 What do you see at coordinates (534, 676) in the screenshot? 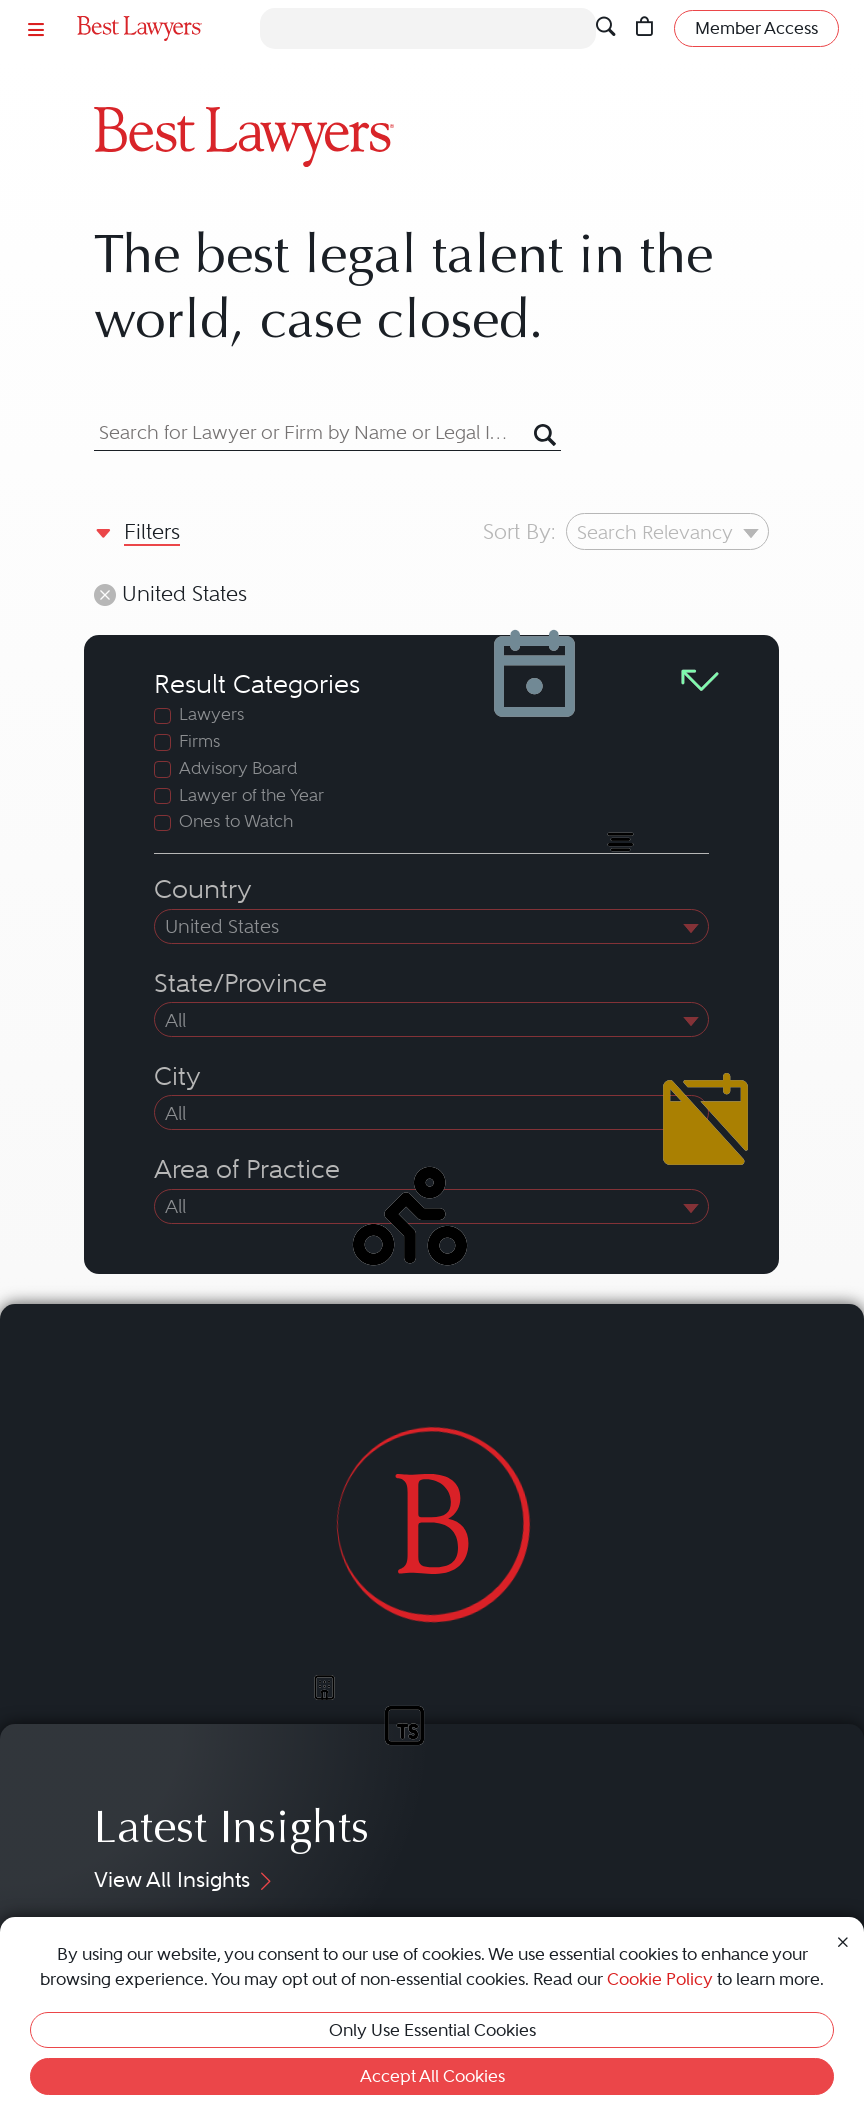
I see `indicates an event or reminder on today's date` at bounding box center [534, 676].